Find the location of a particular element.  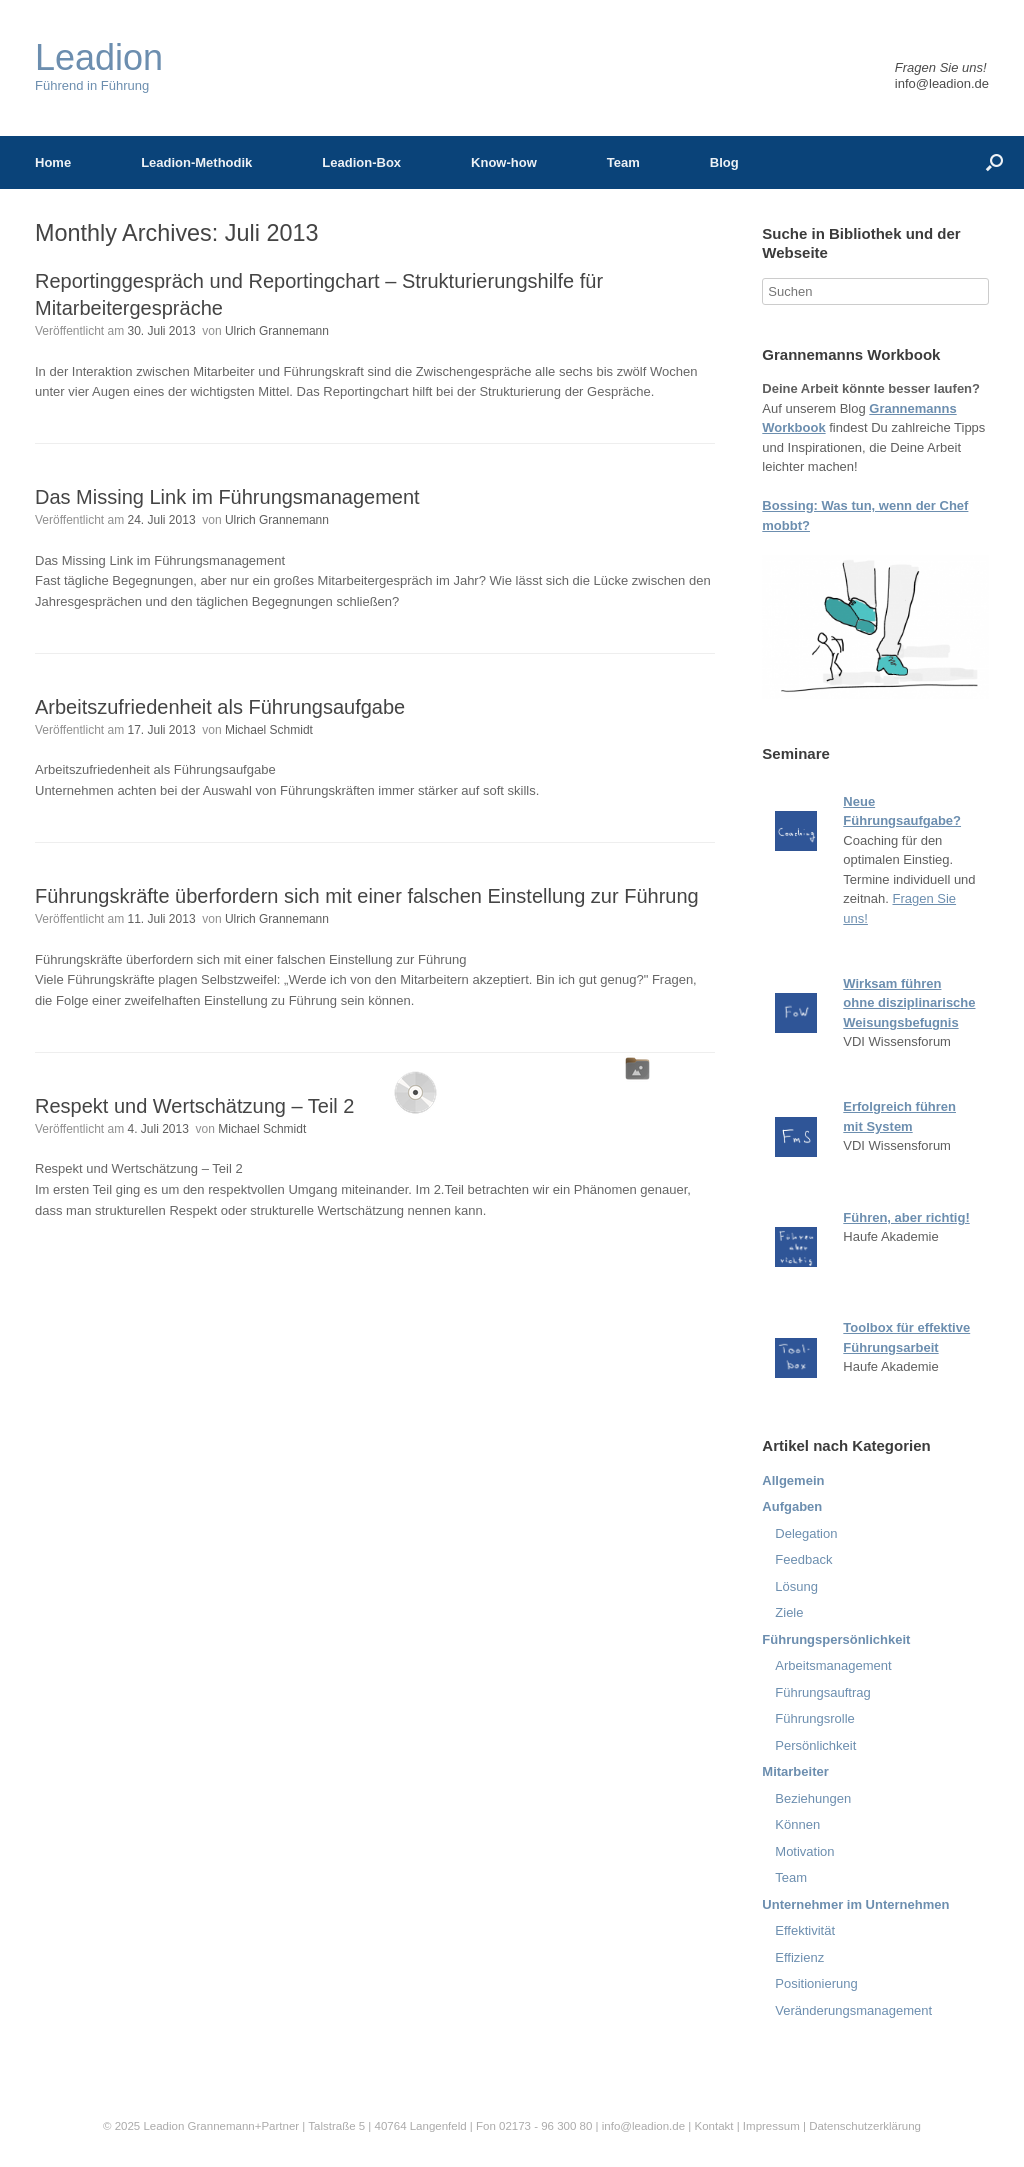

access DVD-RW drive or disc is located at coordinates (415, 1092).